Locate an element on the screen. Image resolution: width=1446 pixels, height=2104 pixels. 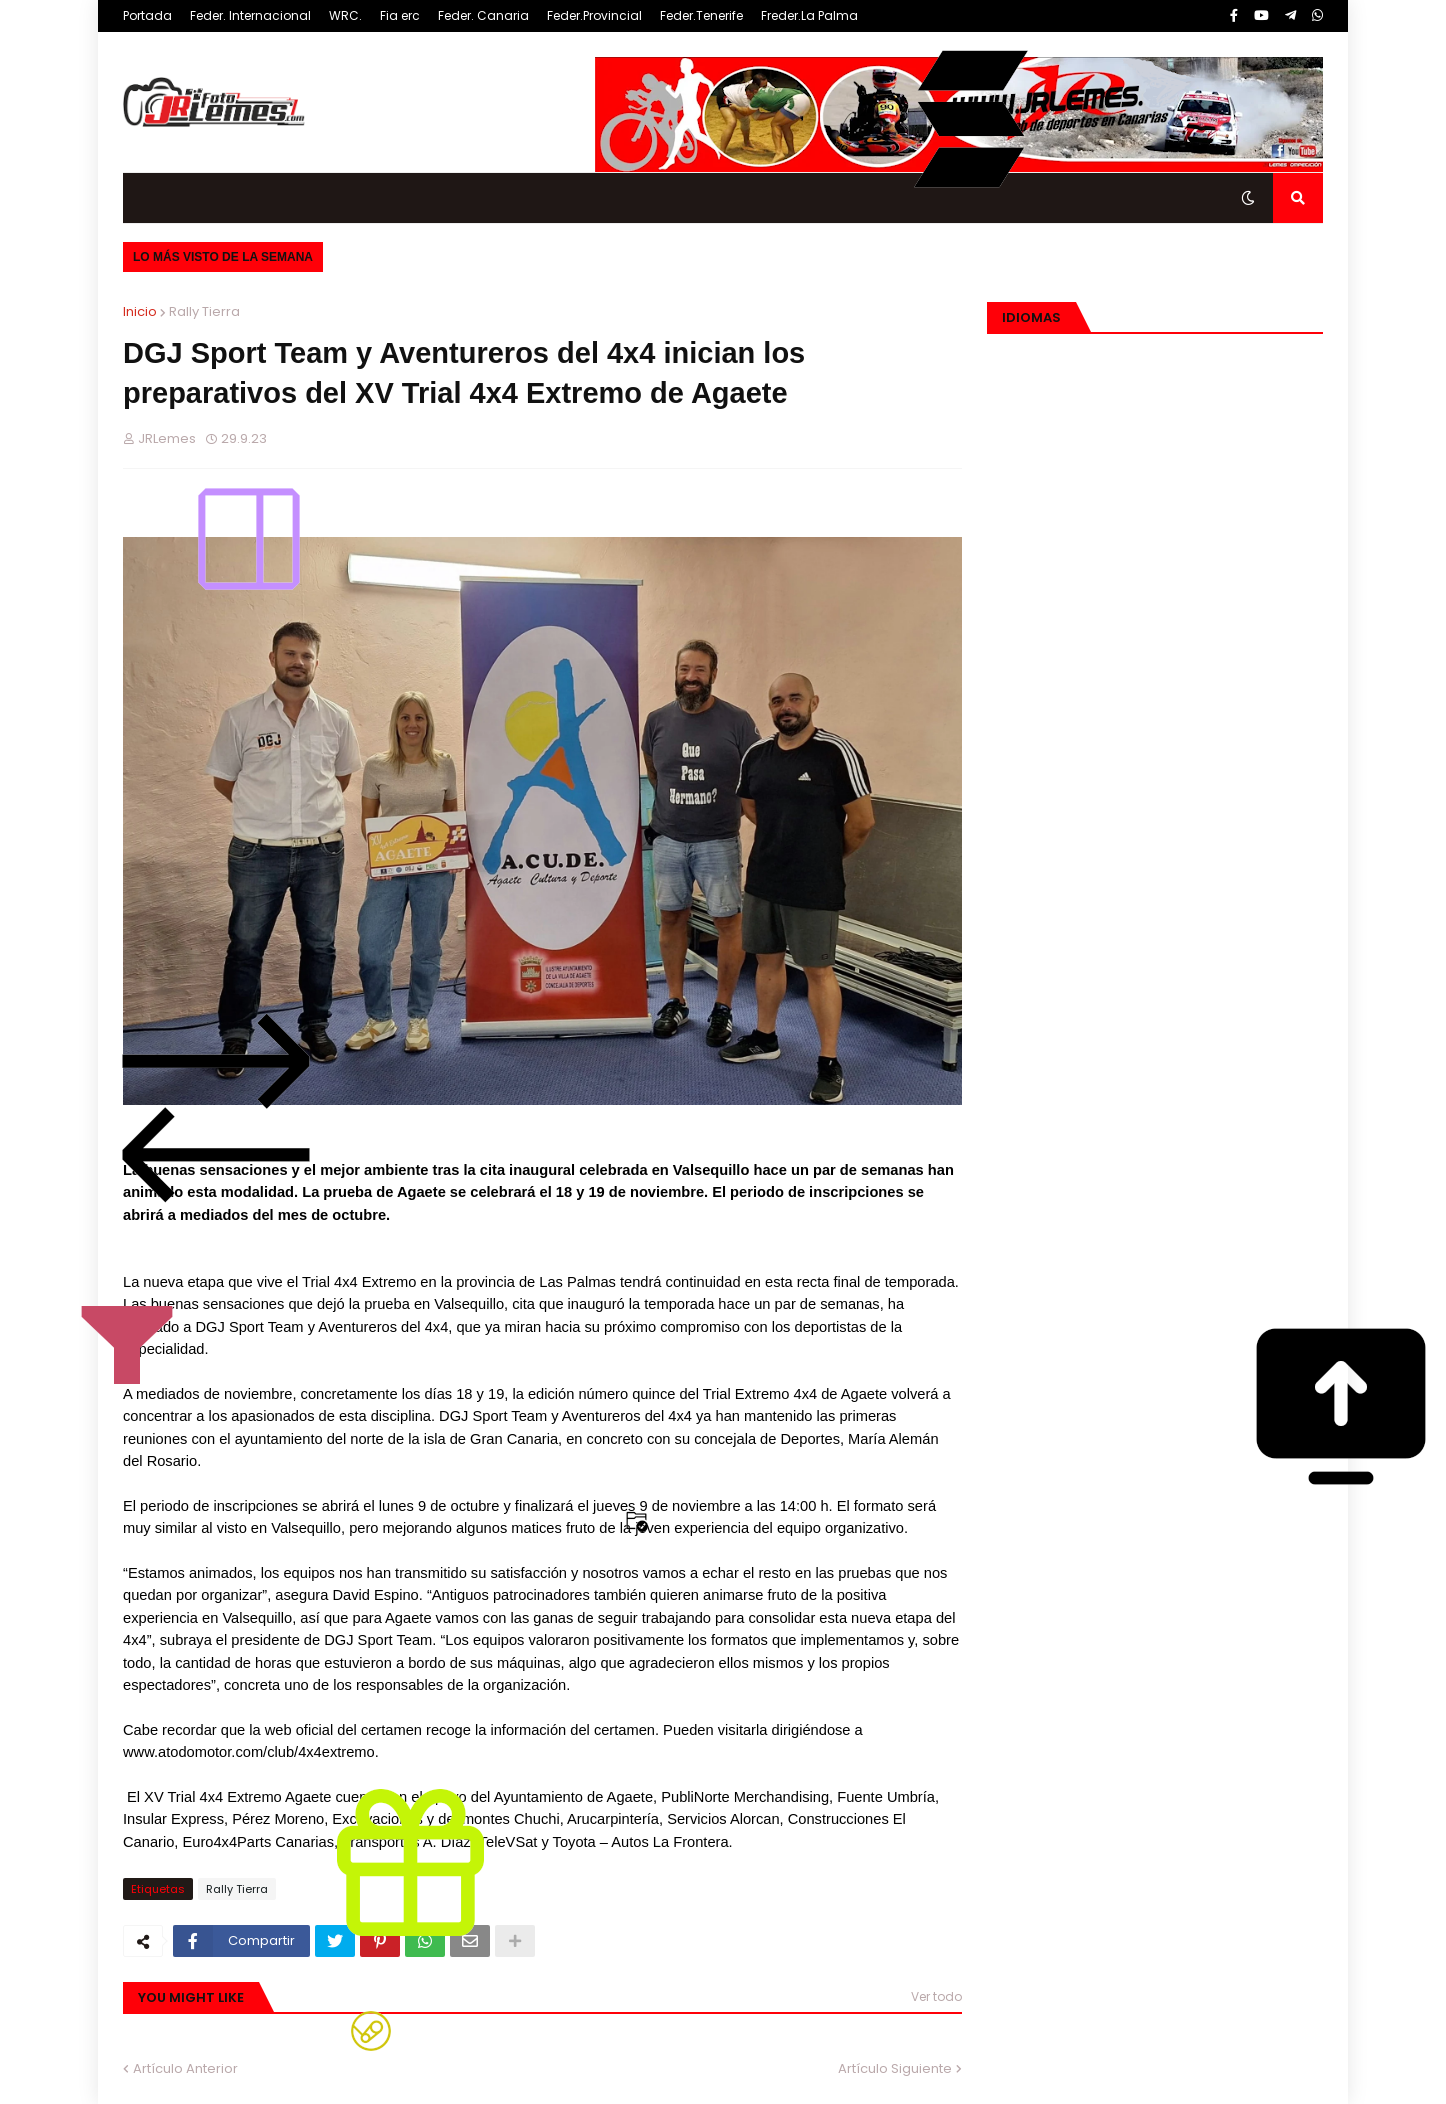
filter list or search results is located at coordinates (127, 1345).